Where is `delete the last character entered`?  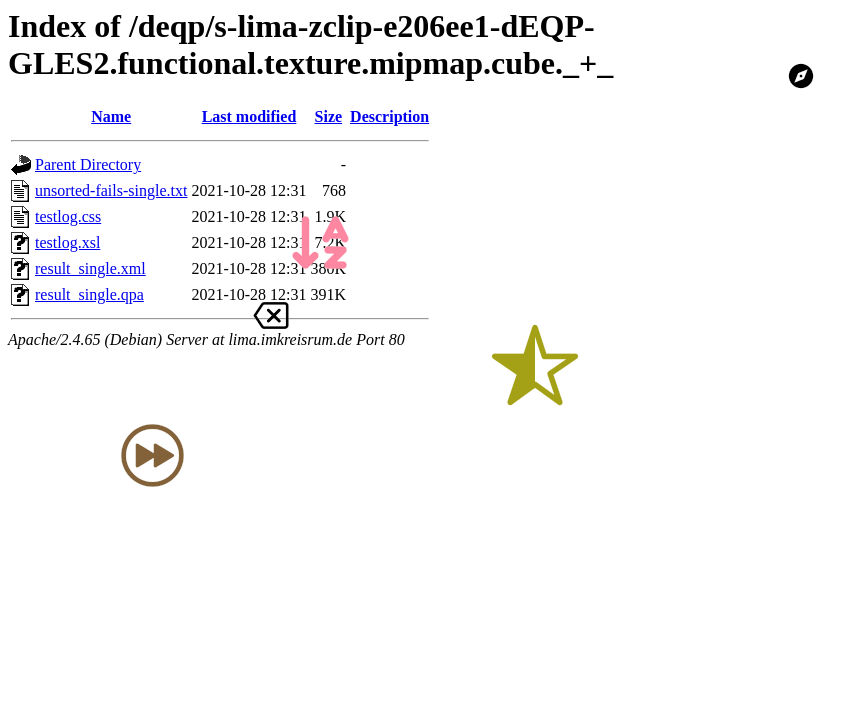 delete the last character entered is located at coordinates (272, 315).